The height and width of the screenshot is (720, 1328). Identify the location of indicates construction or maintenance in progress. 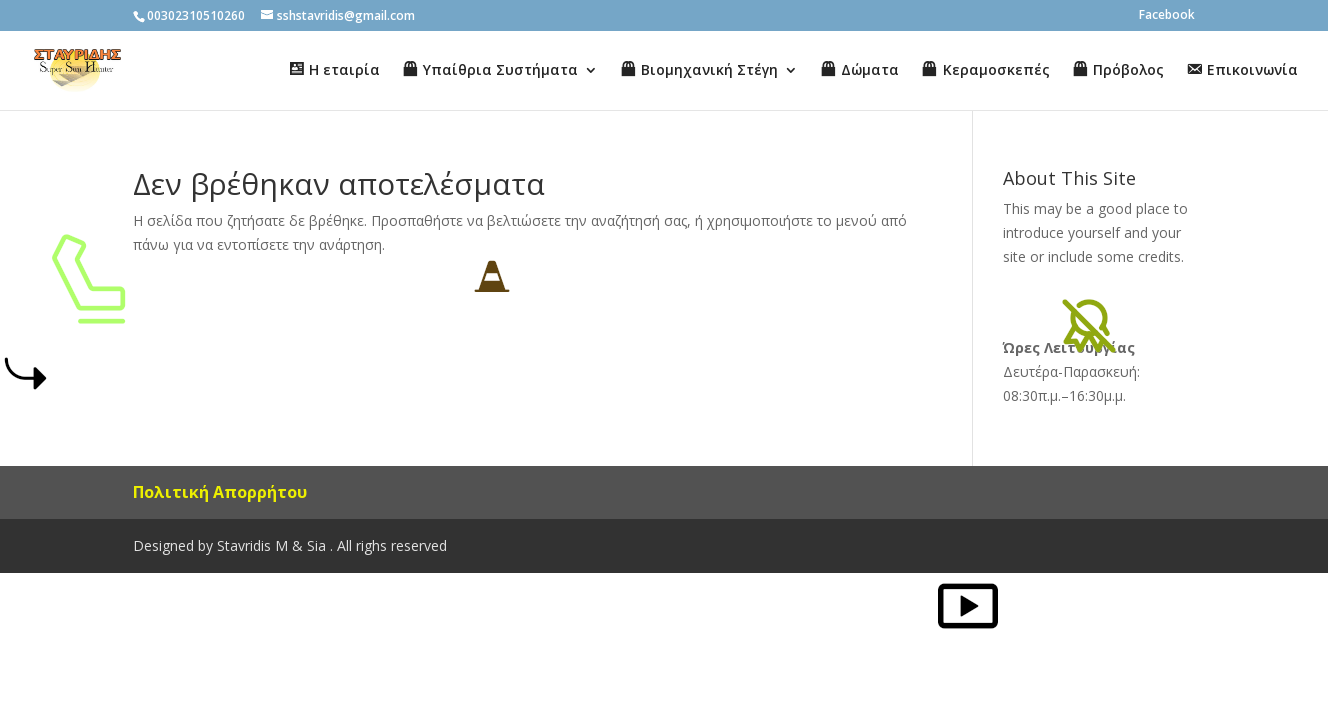
(492, 277).